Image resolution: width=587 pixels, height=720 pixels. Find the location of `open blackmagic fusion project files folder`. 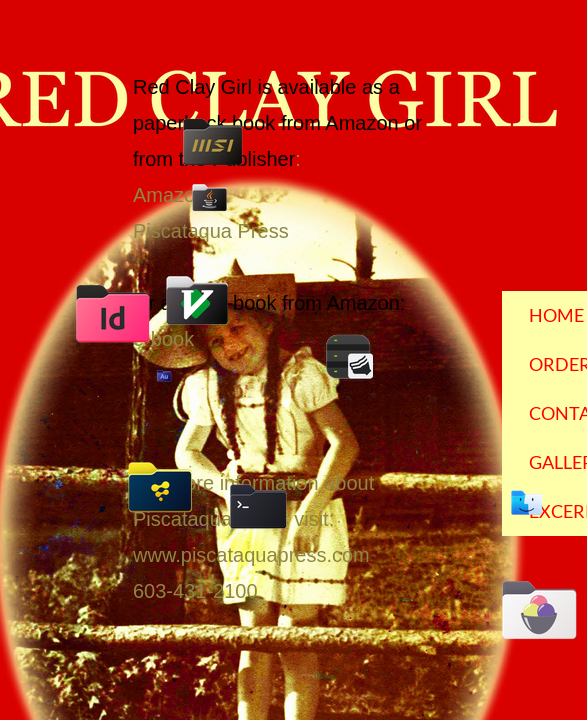

open blackmagic fusion project files folder is located at coordinates (160, 489).